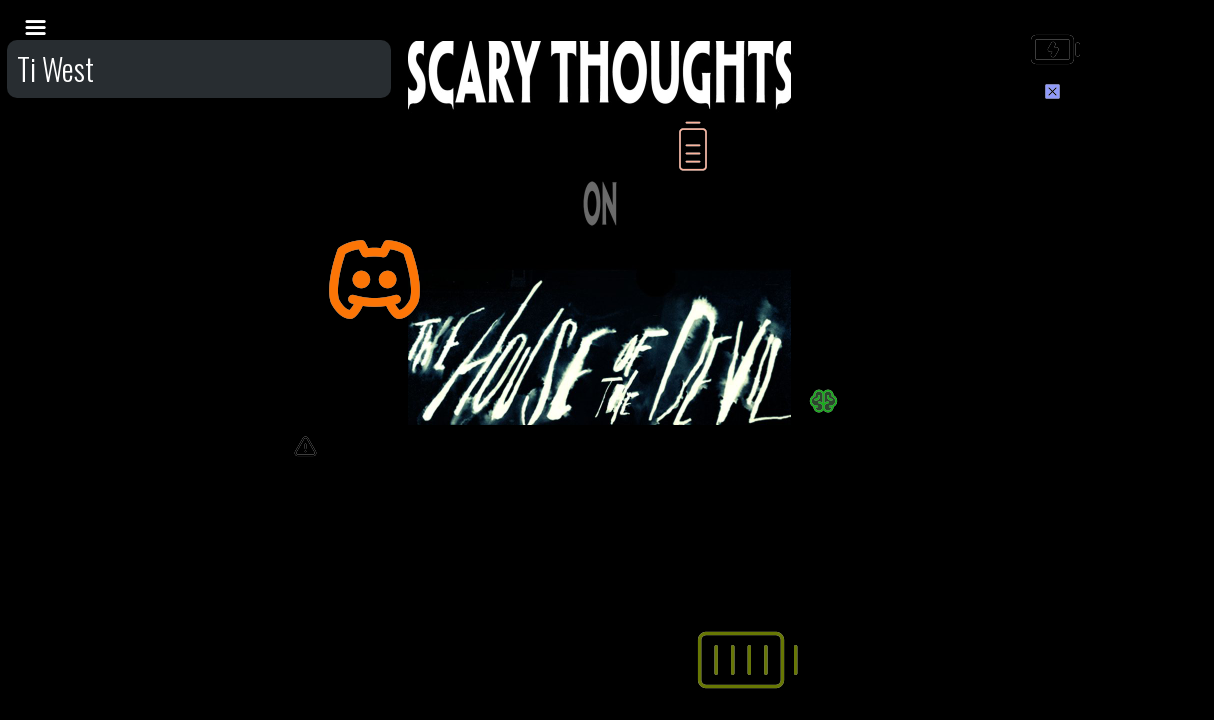  I want to click on indicates battery is fully charged, so click(746, 660).